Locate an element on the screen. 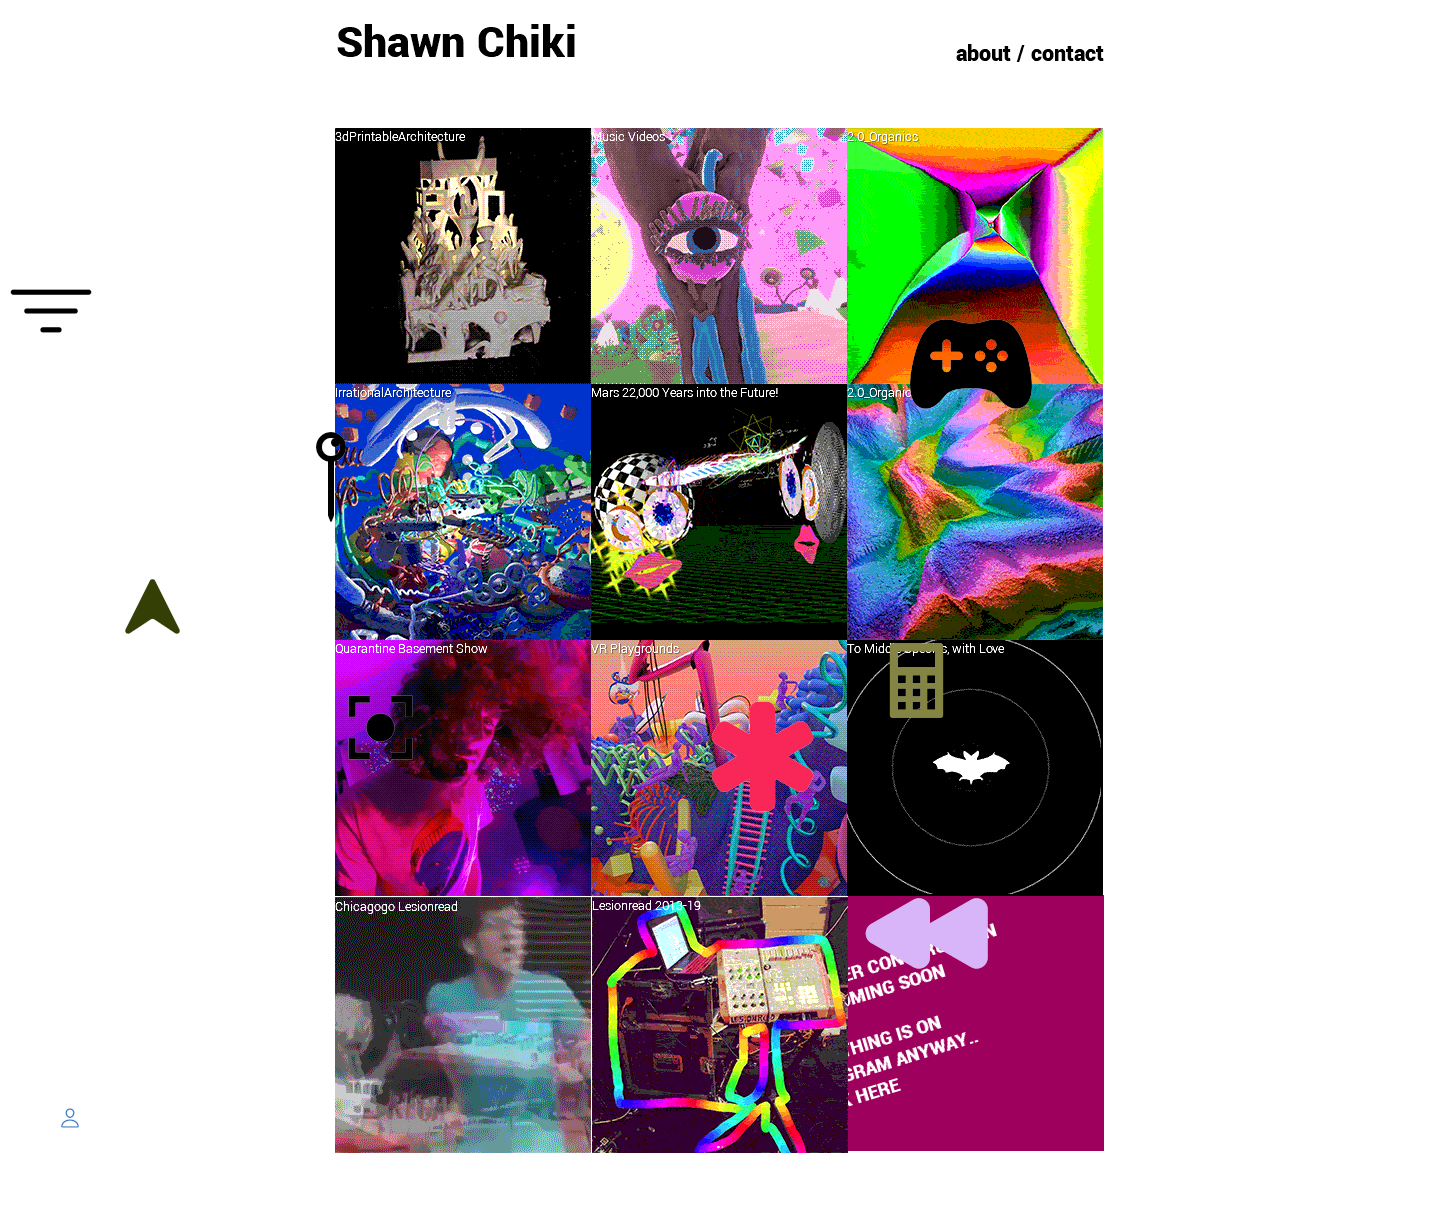 The width and height of the screenshot is (1440, 1216). open the calculator app is located at coordinates (916, 680).